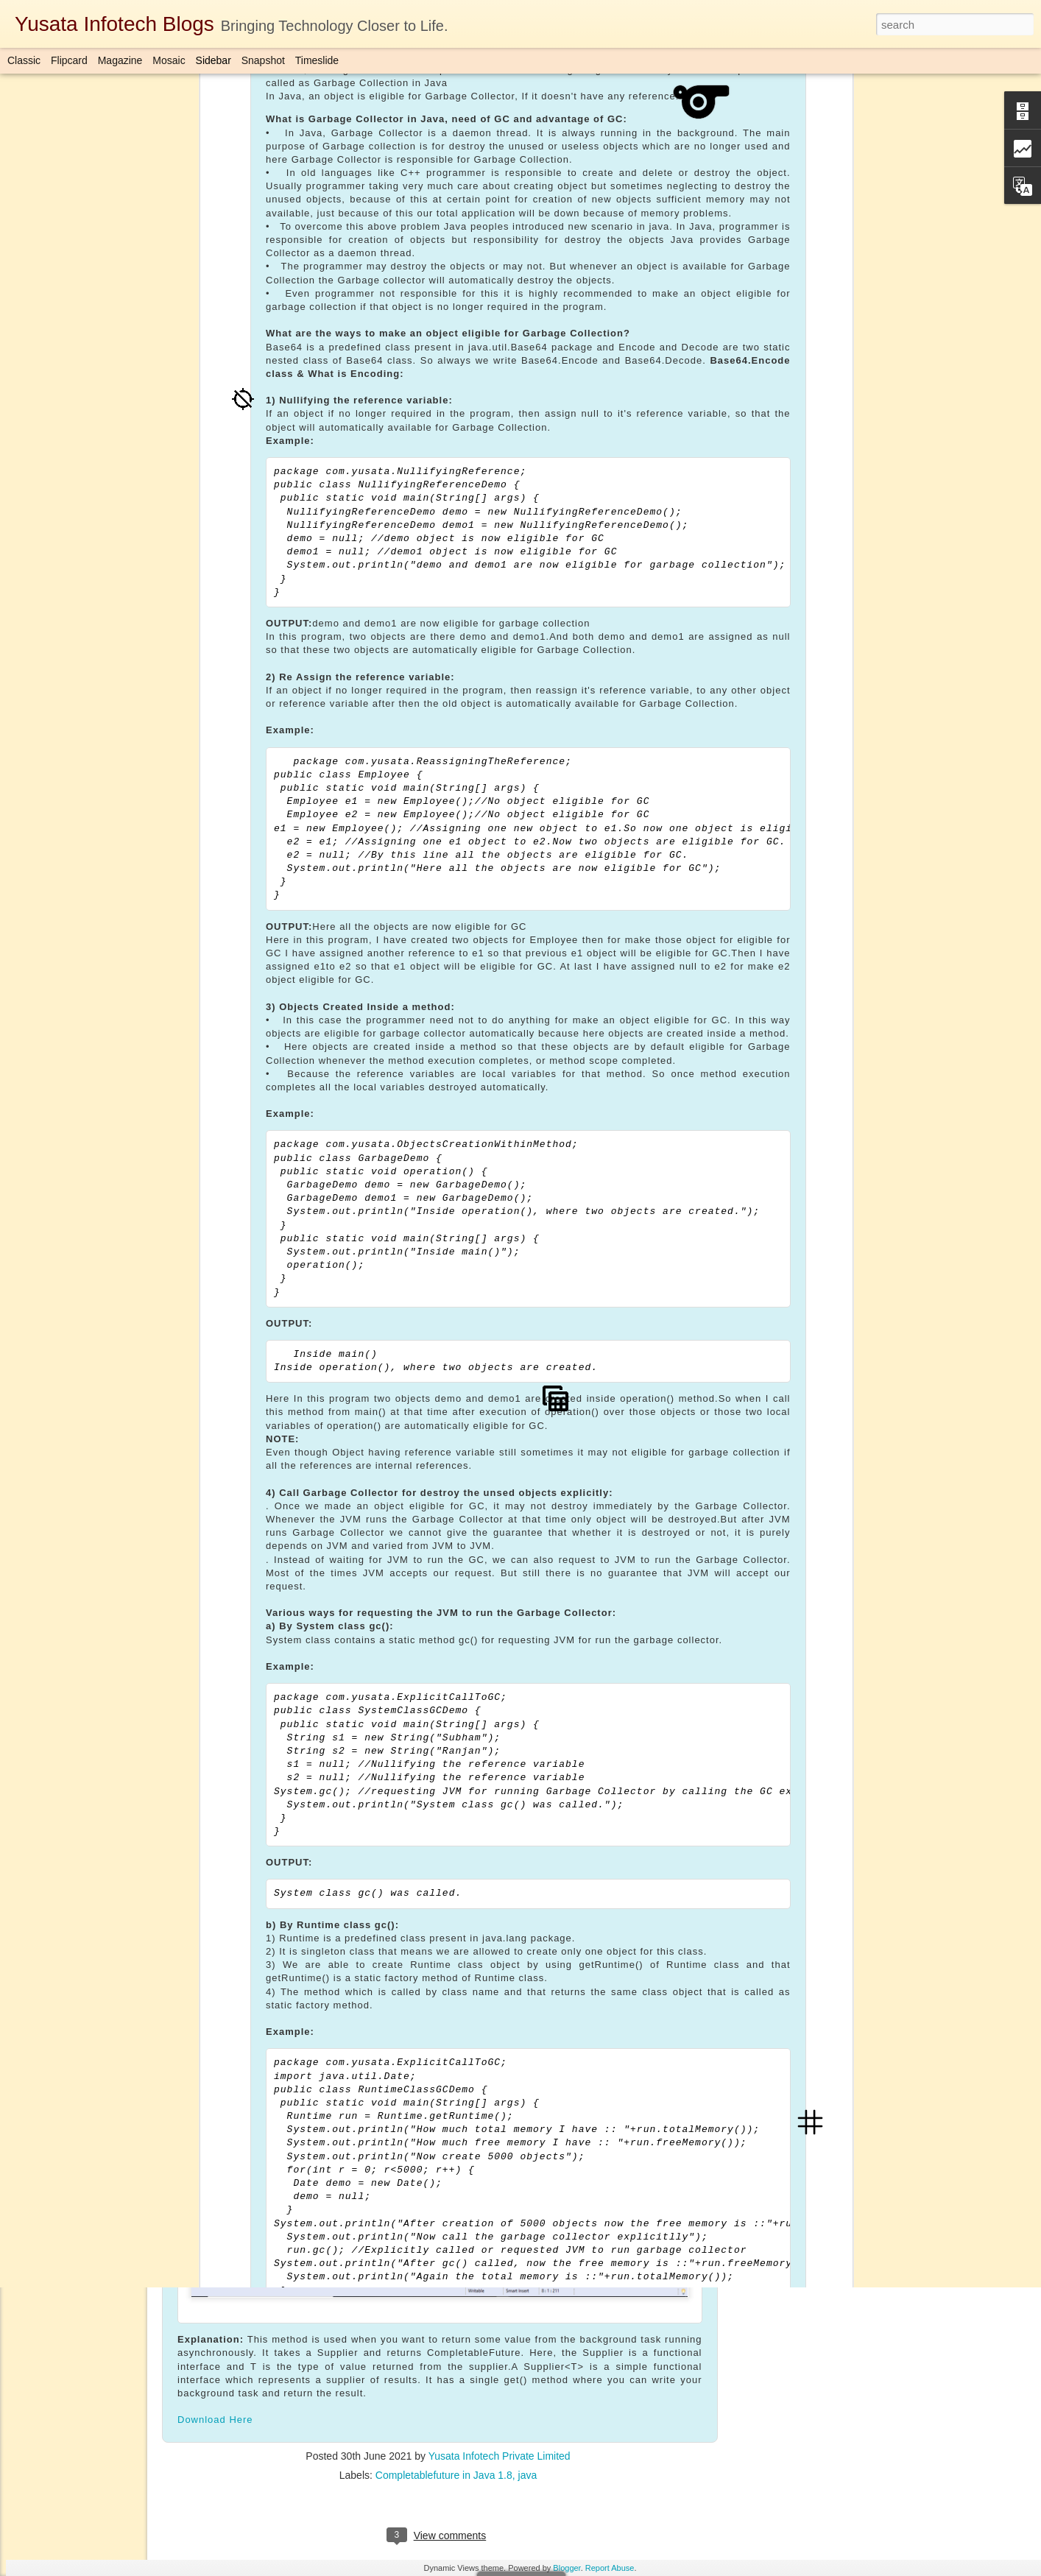 The height and width of the screenshot is (2576, 1041). What do you see at coordinates (555, 1398) in the screenshot?
I see `switch to table or grid view` at bounding box center [555, 1398].